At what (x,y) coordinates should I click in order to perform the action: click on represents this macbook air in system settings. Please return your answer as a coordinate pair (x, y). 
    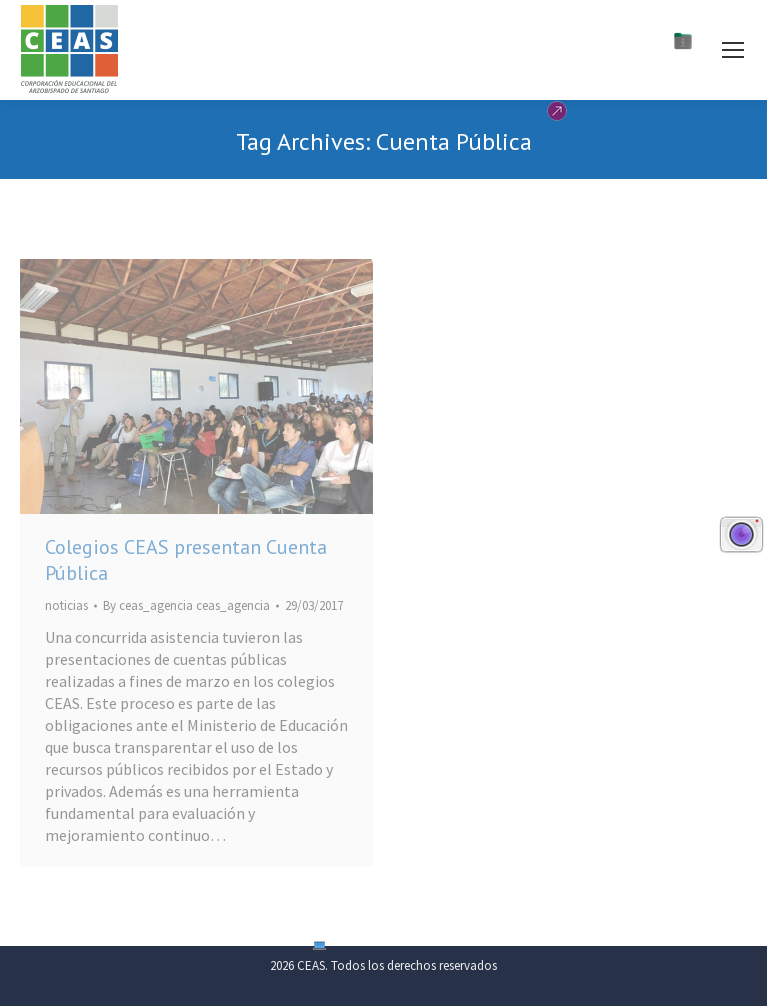
    Looking at the image, I should click on (319, 944).